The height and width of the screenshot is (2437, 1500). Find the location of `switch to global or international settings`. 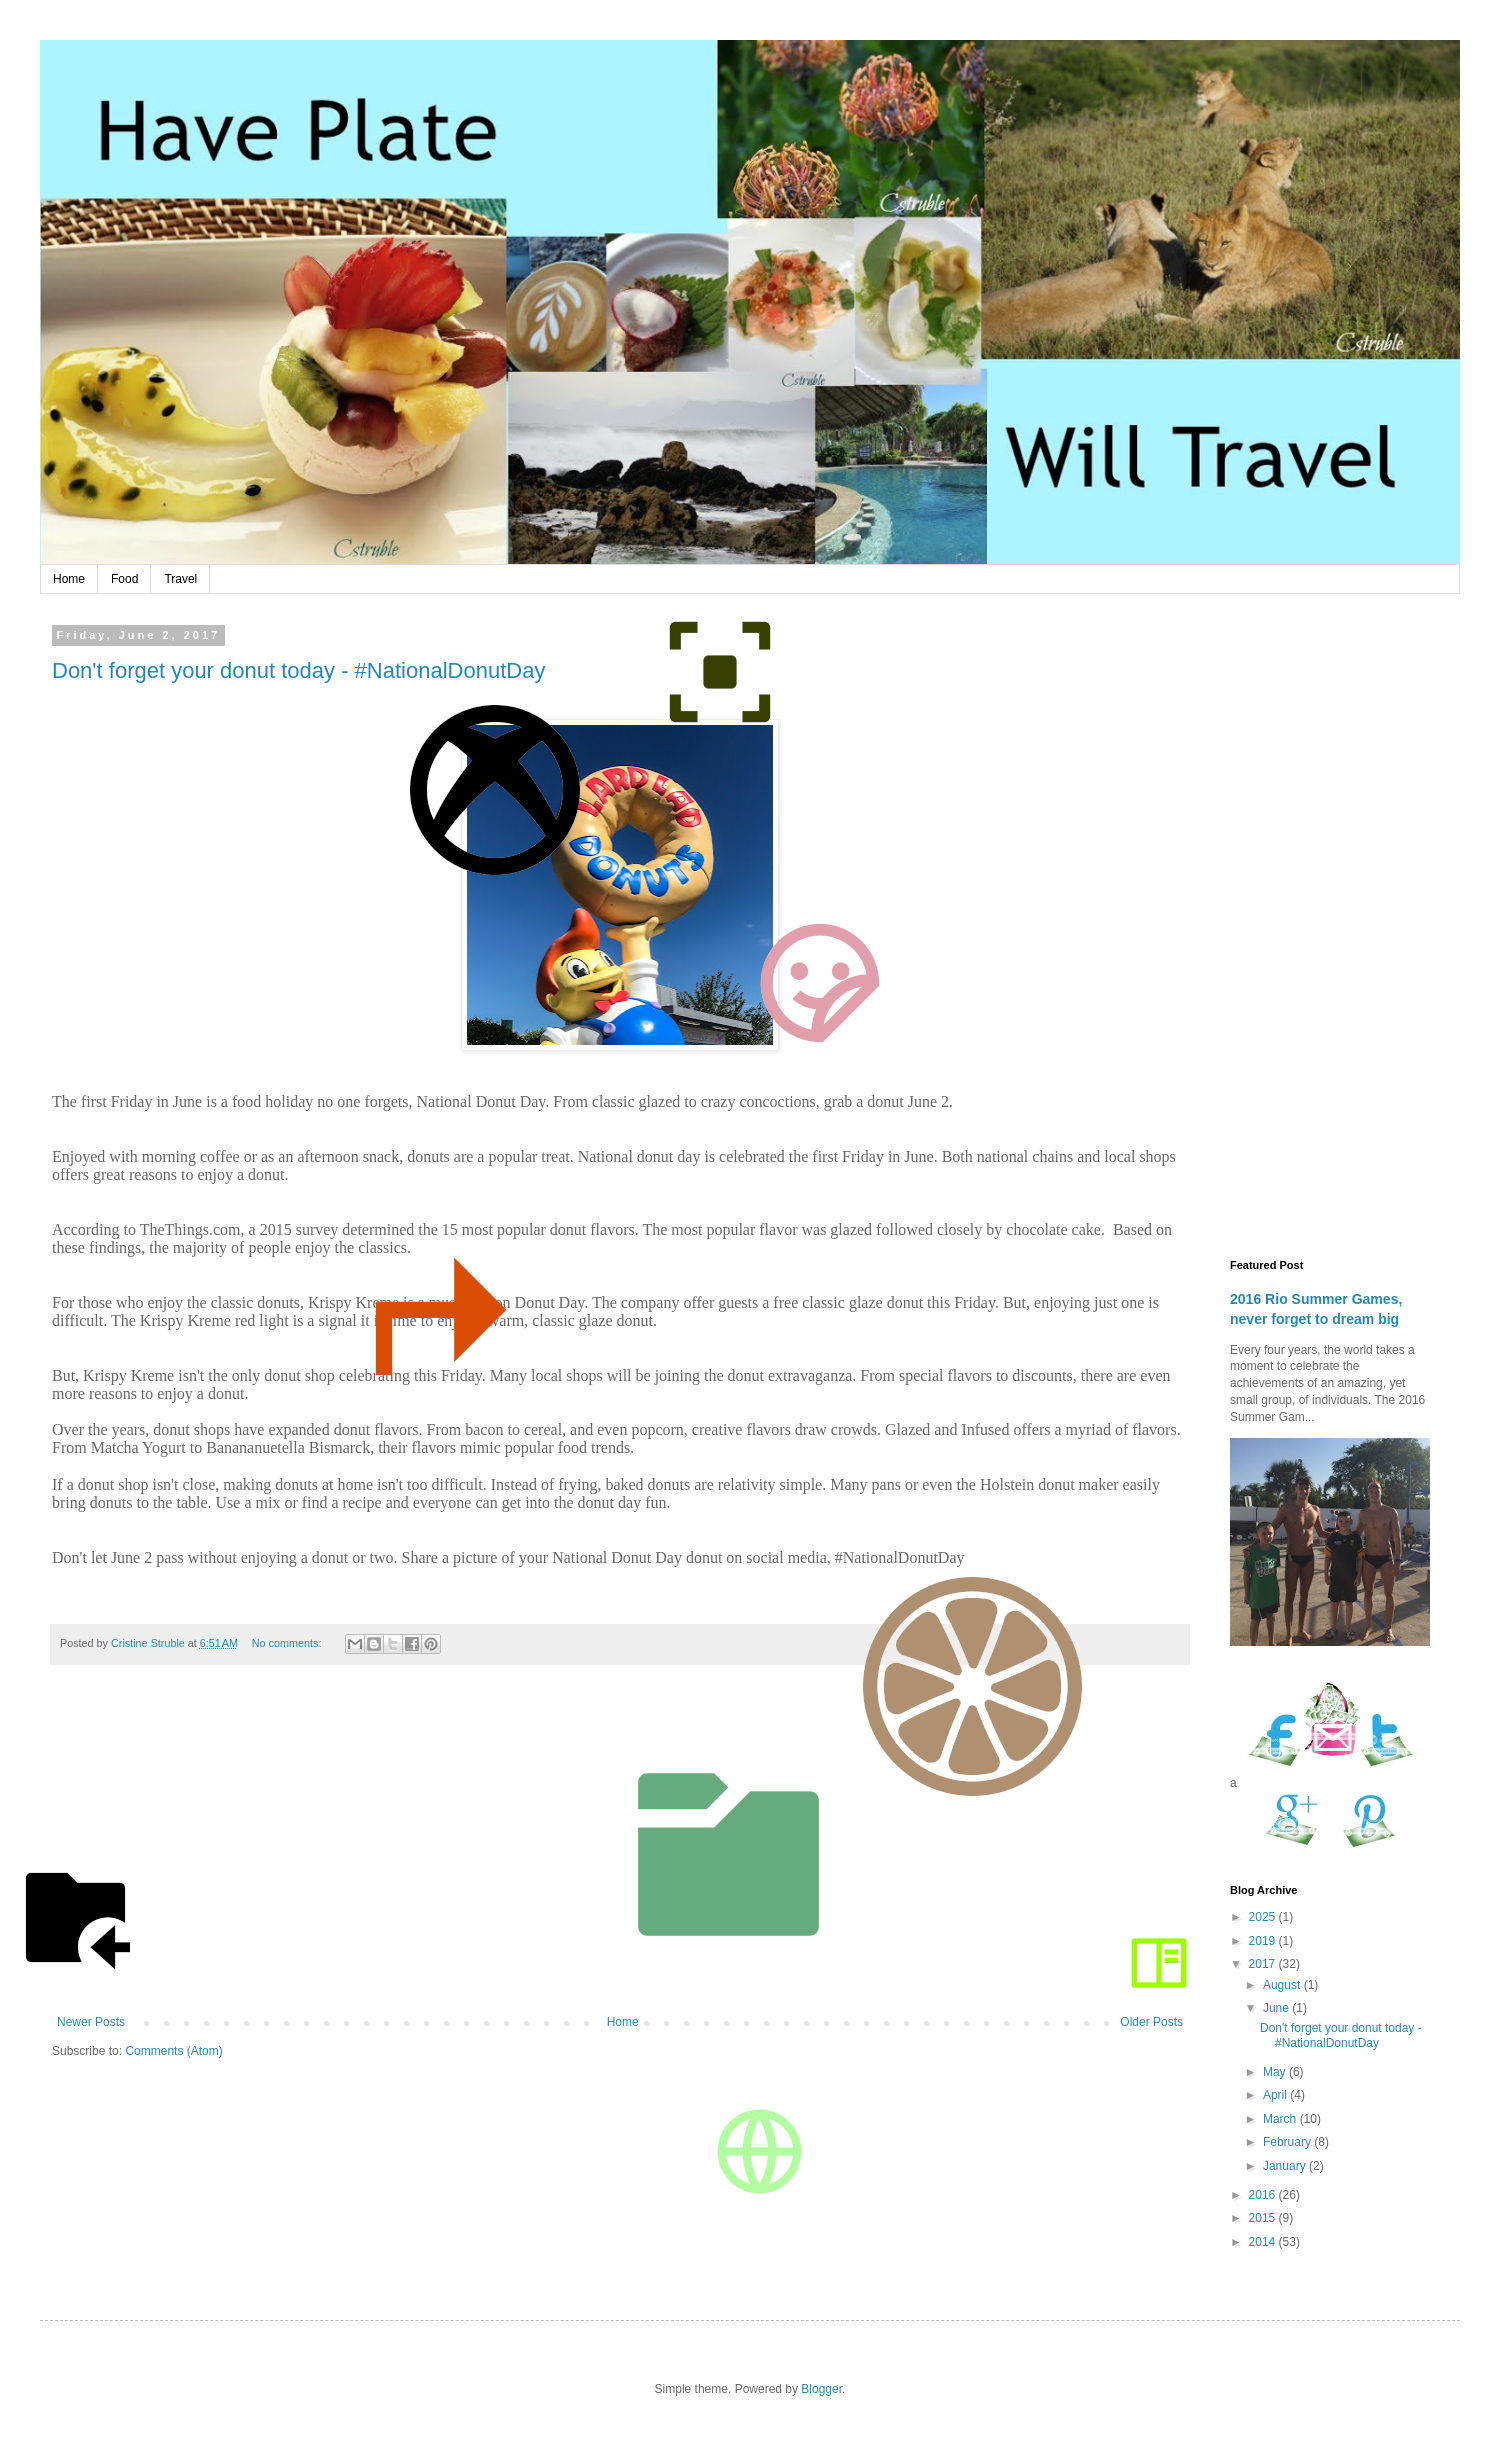

switch to global or international settings is located at coordinates (759, 2151).